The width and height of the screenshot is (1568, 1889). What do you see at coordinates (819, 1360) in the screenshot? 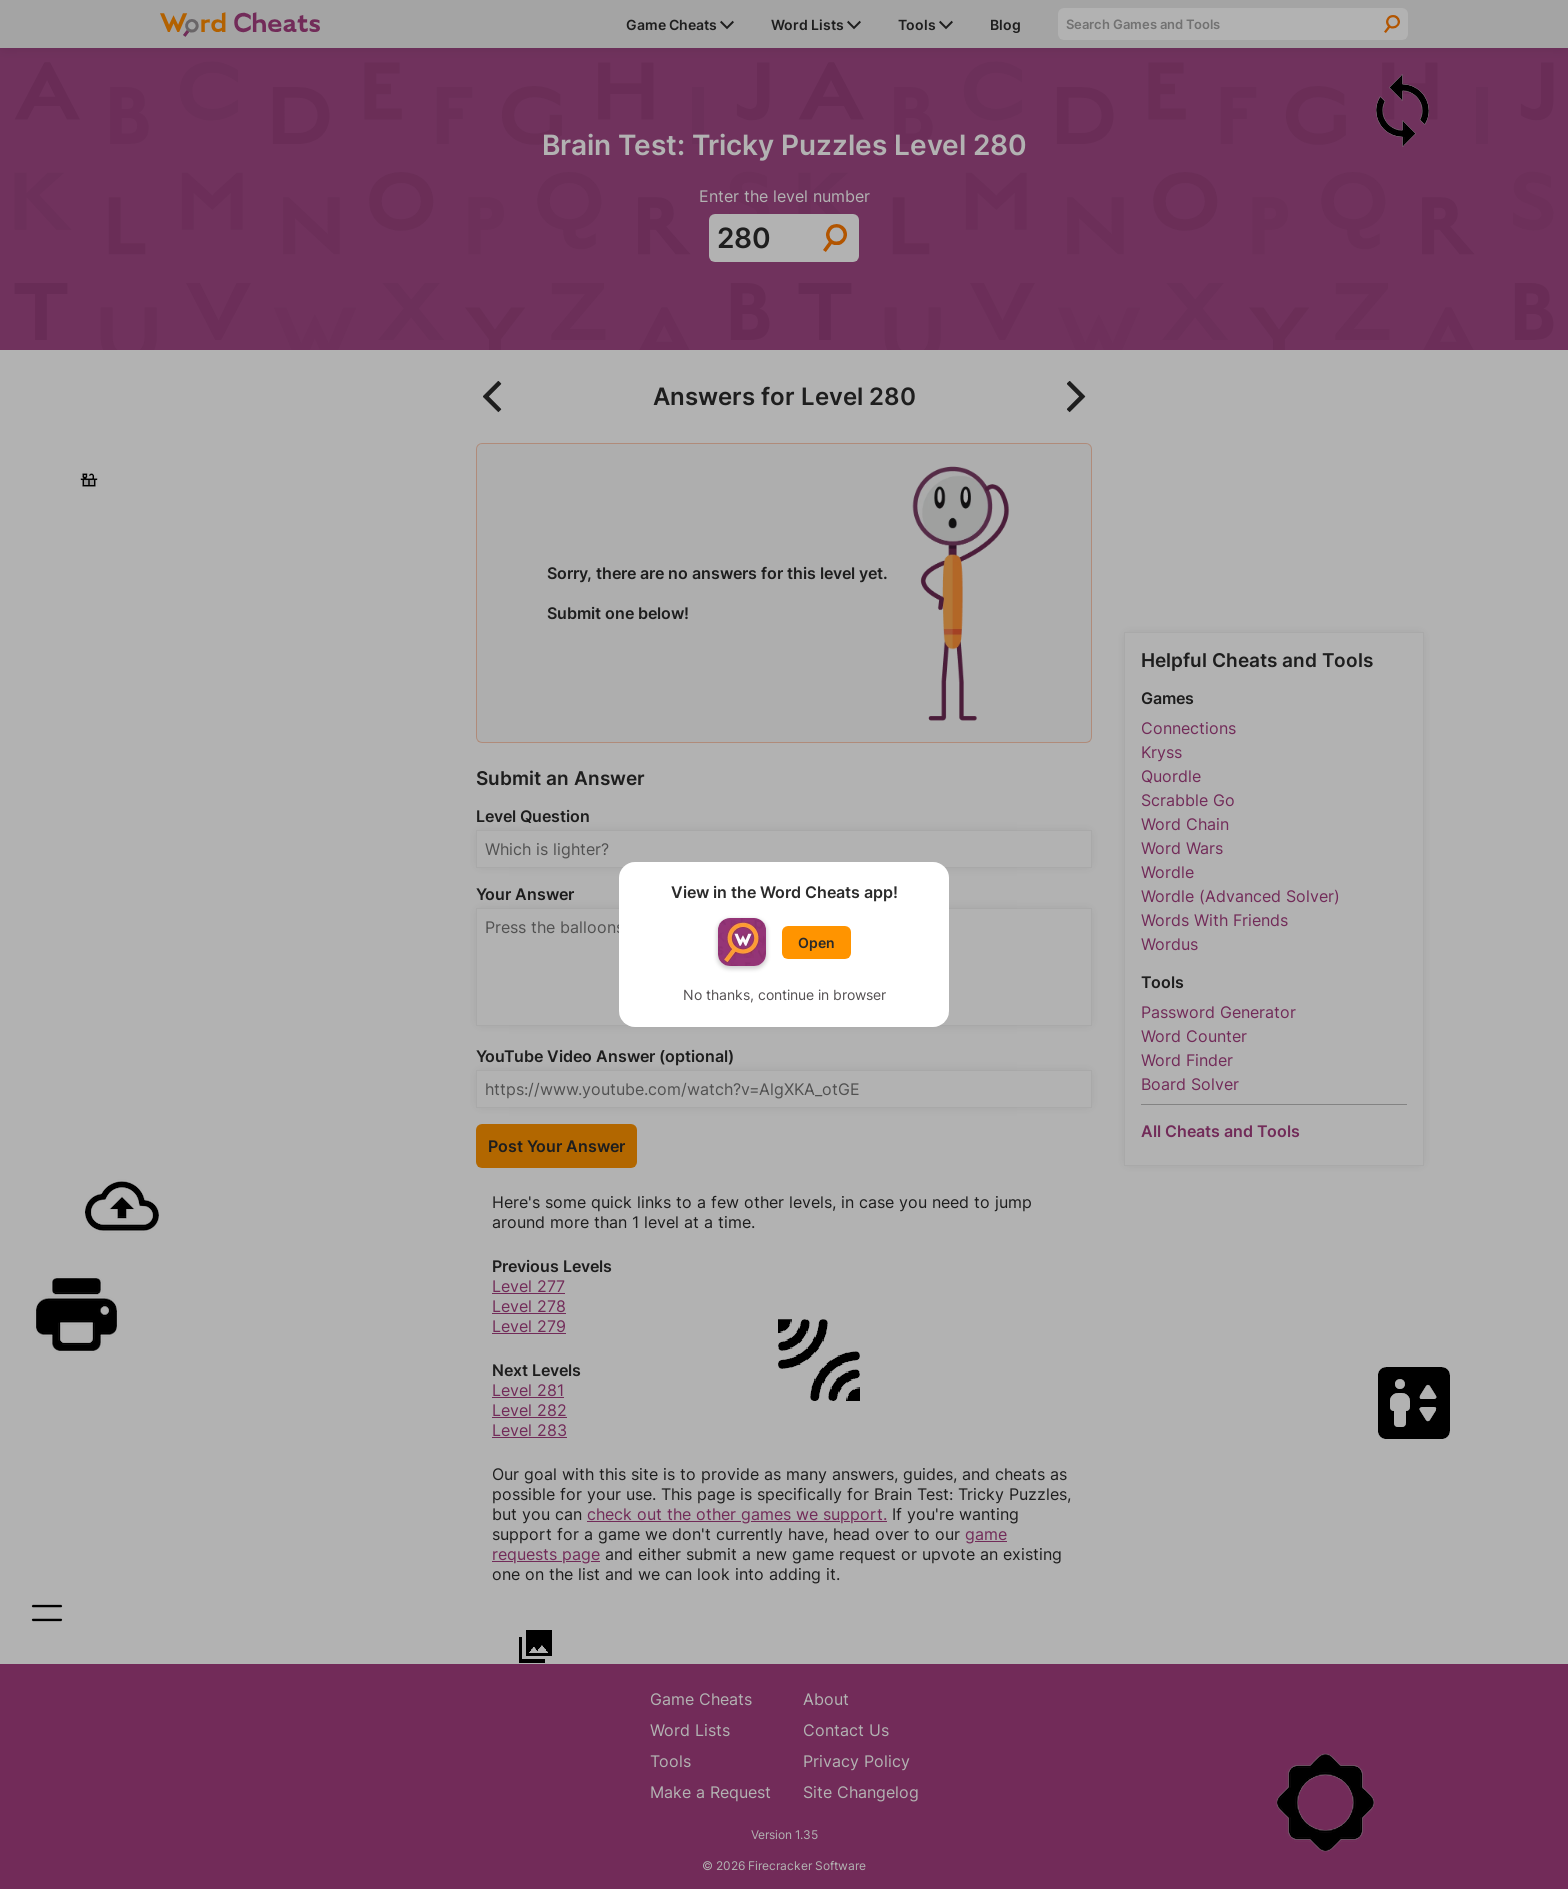
I see `enable light leak or lens flare effect` at bounding box center [819, 1360].